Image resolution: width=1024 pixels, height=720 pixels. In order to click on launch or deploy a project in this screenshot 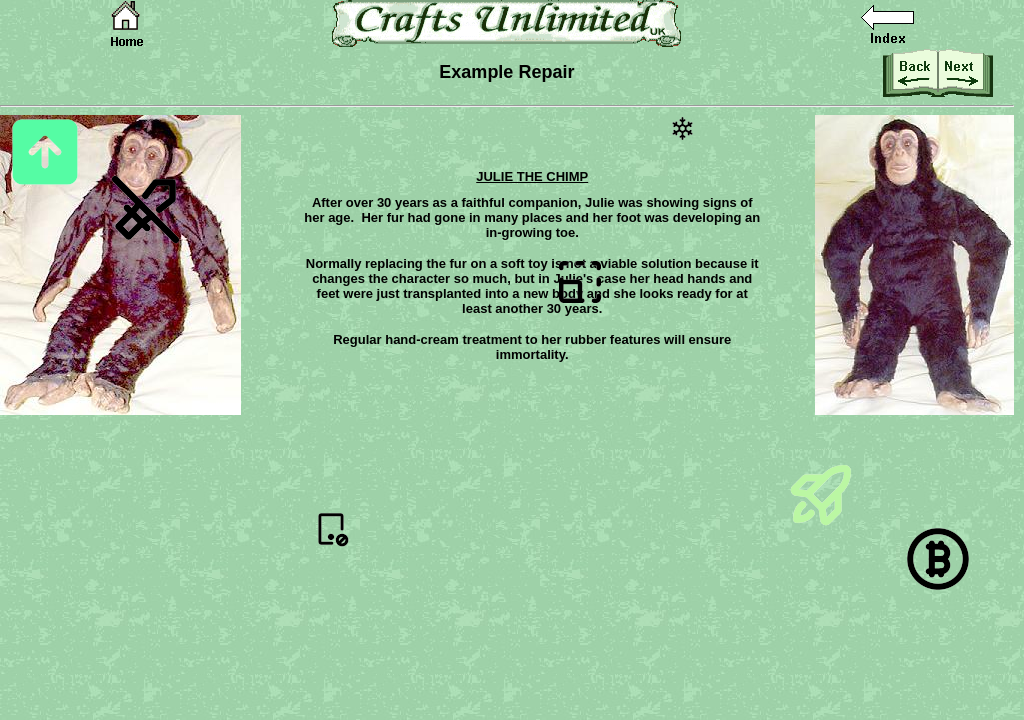, I will do `click(822, 494)`.